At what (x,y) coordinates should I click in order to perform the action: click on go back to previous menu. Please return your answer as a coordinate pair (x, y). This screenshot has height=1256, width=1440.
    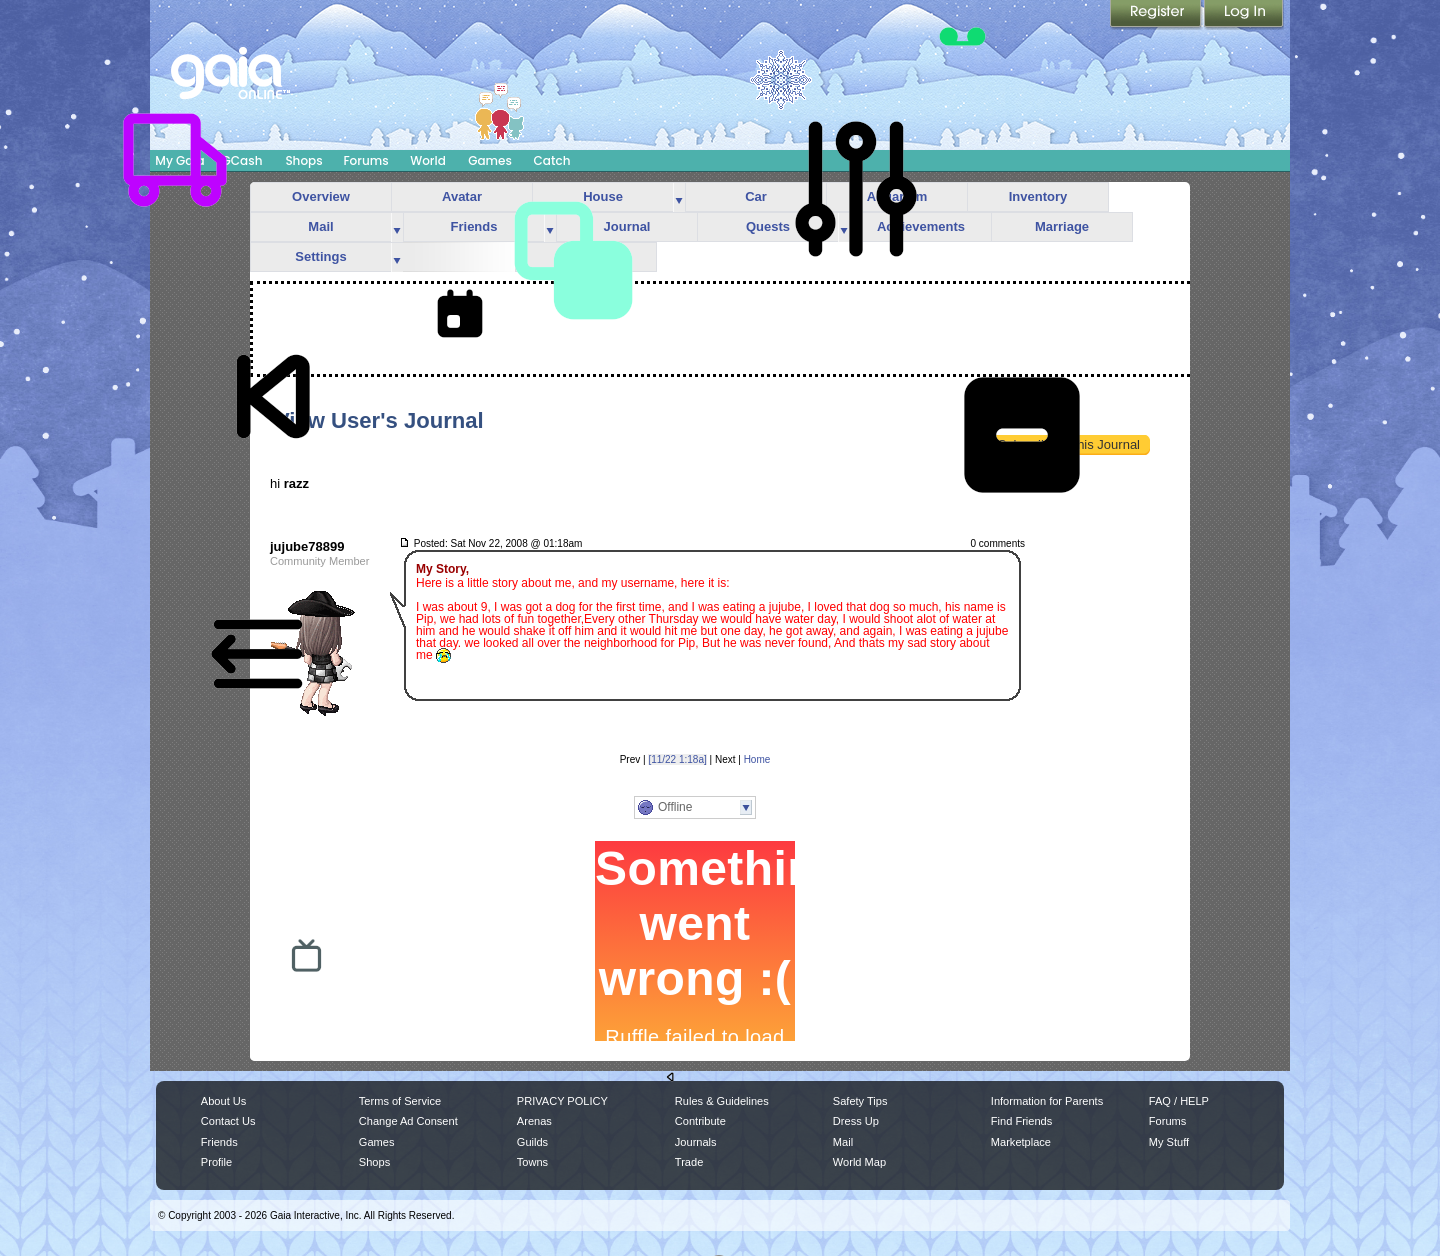
    Looking at the image, I should click on (258, 654).